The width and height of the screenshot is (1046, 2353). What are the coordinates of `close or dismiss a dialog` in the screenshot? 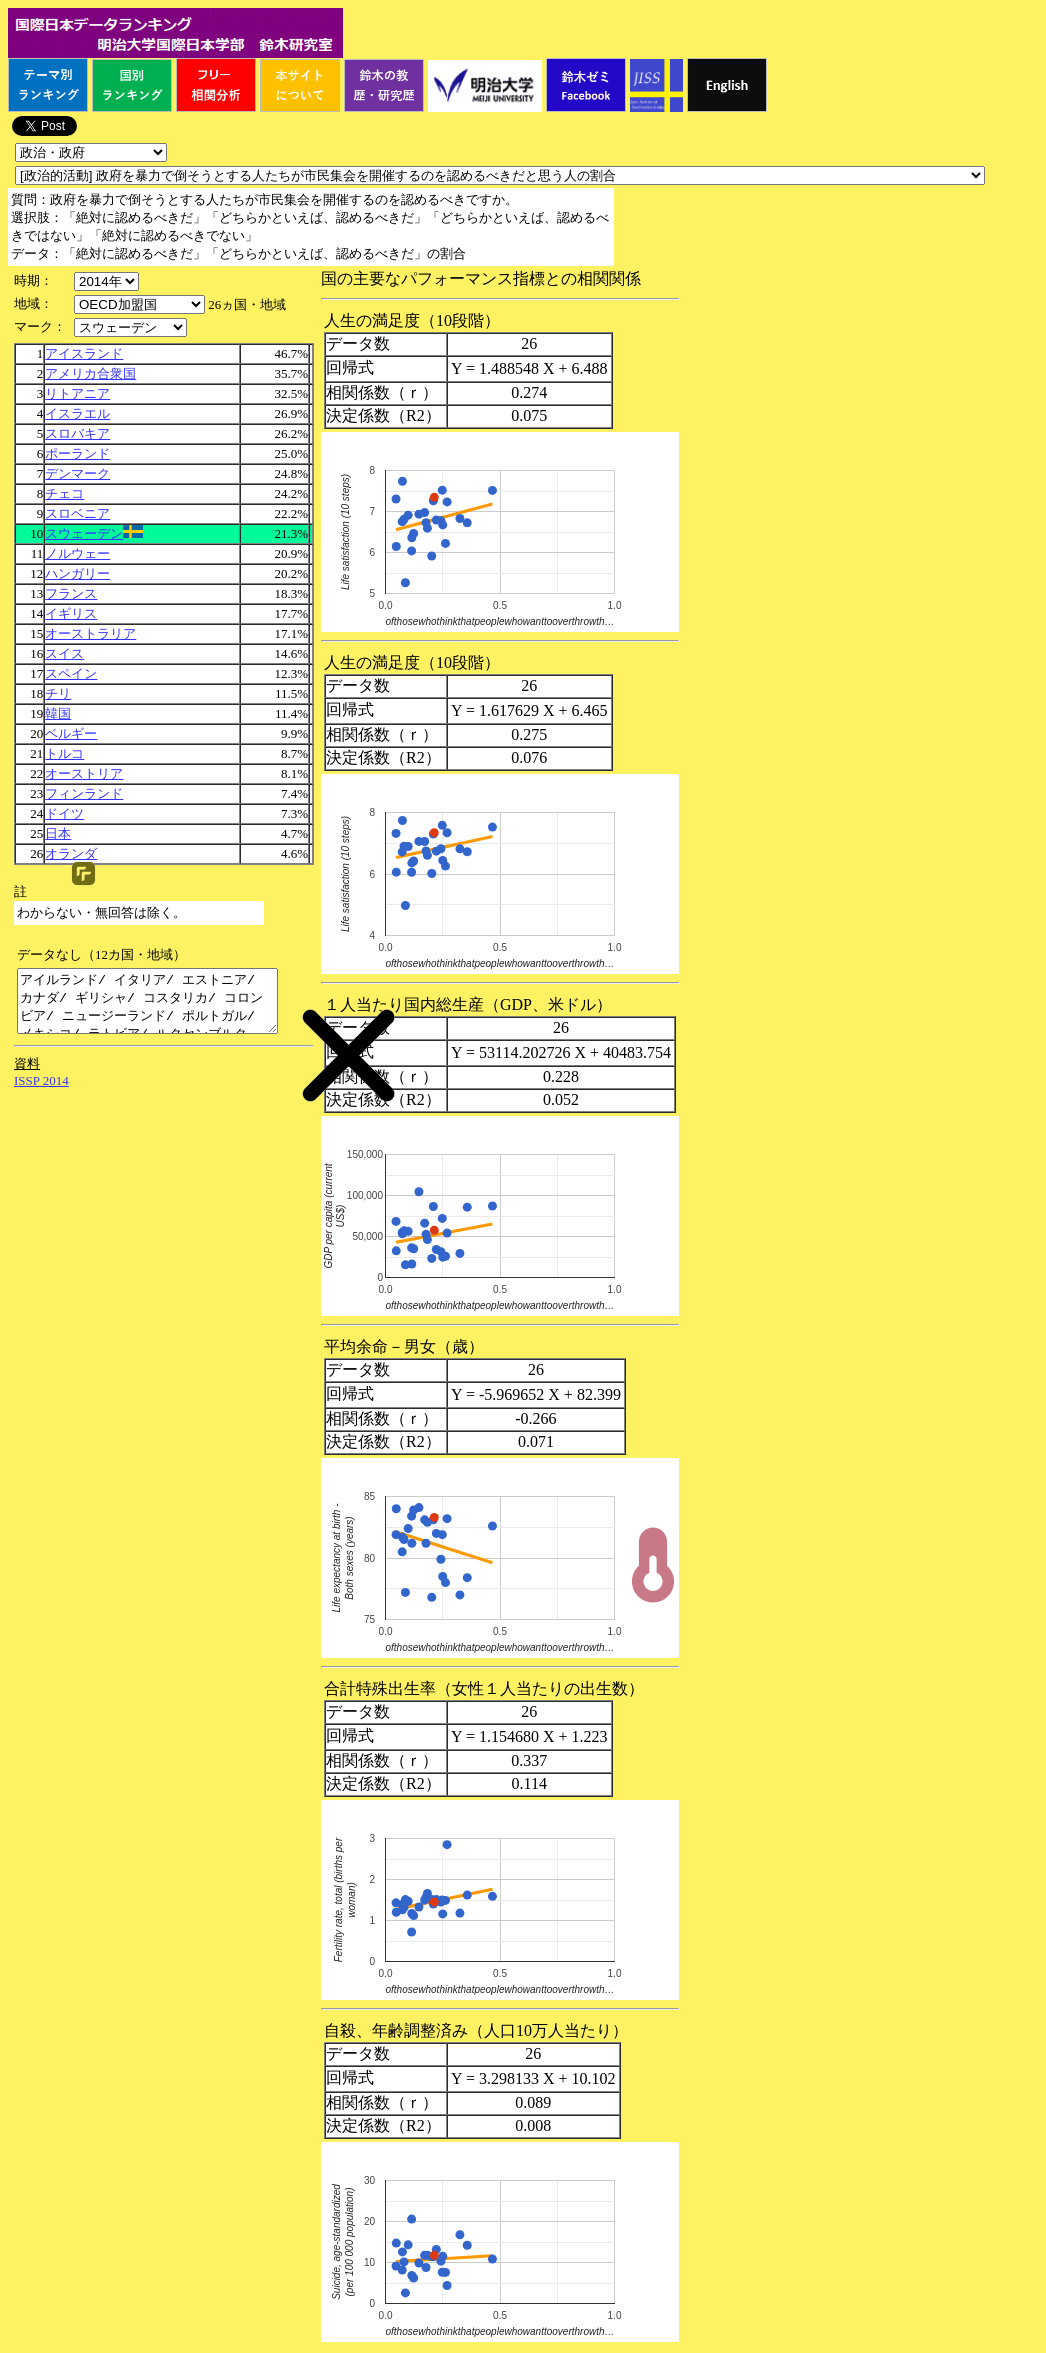 It's located at (348, 1055).